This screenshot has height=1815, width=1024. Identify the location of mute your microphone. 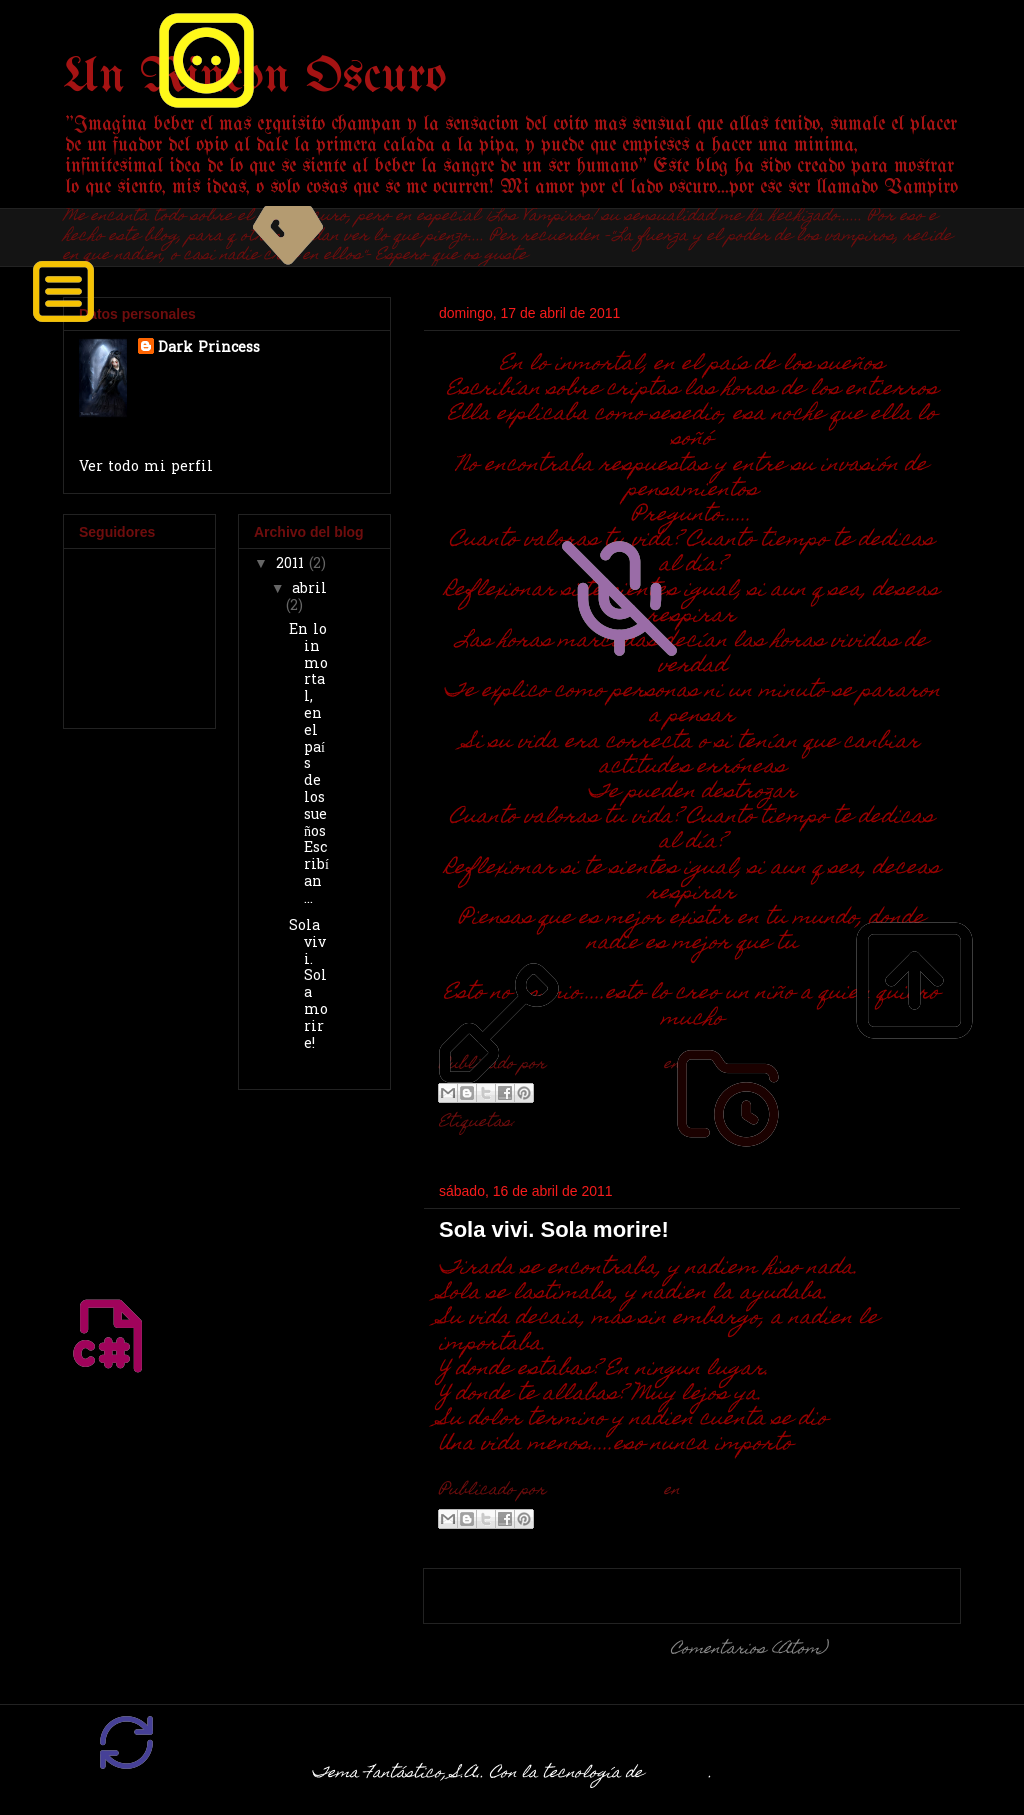
(619, 598).